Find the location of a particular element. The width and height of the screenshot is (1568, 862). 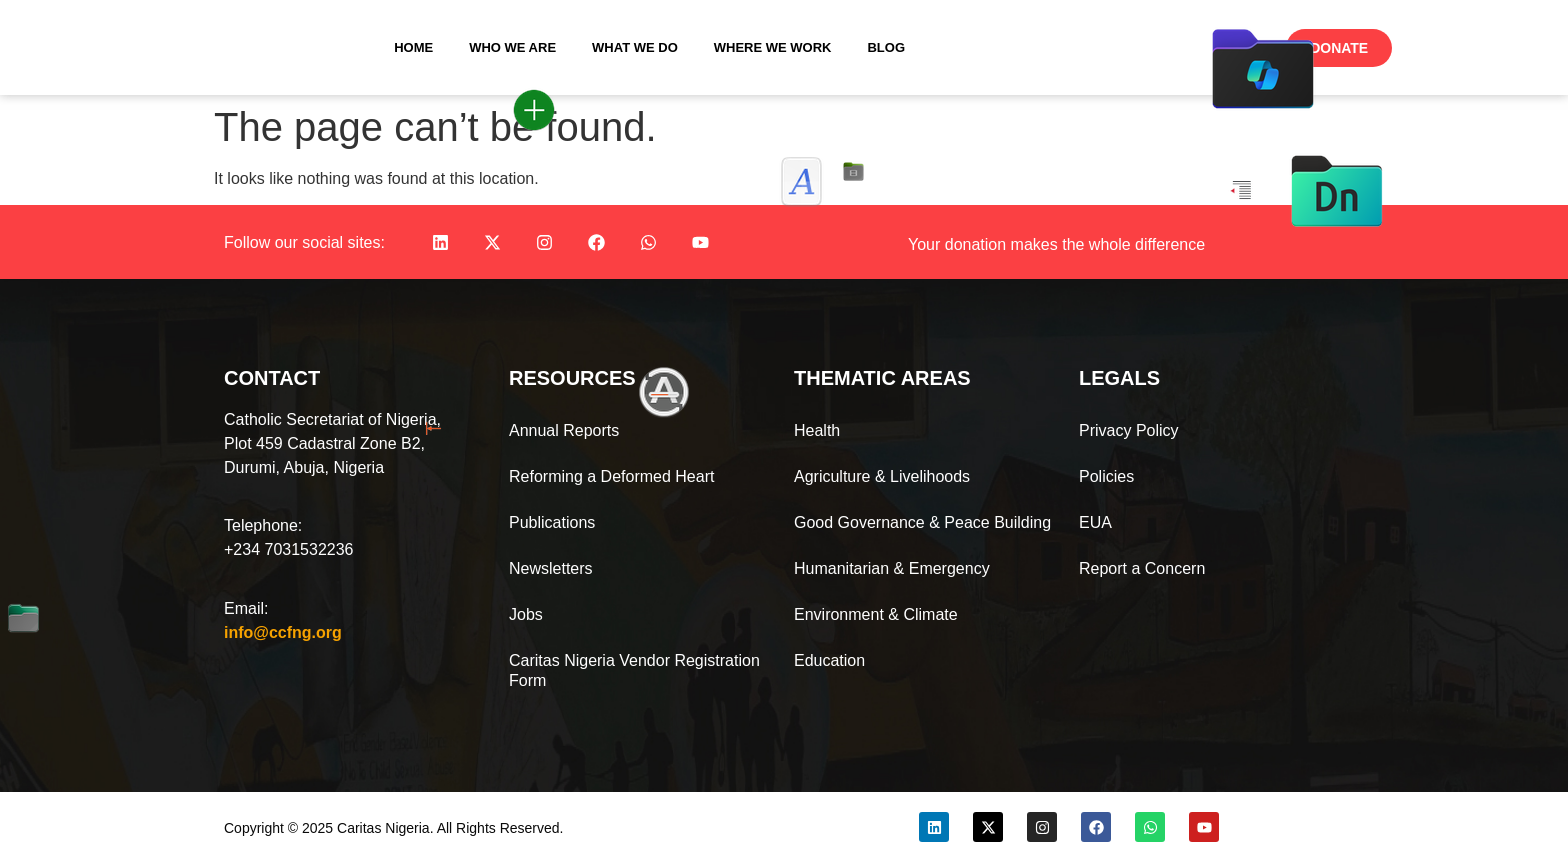

open folder containing Microsoft Copilot files is located at coordinates (1262, 71).